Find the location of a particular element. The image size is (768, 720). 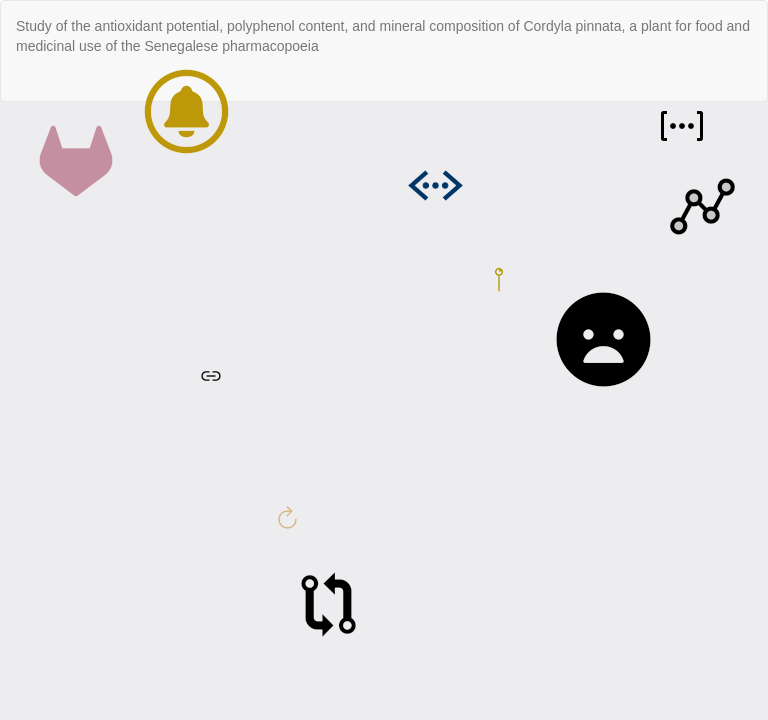

access notification settings is located at coordinates (186, 111).